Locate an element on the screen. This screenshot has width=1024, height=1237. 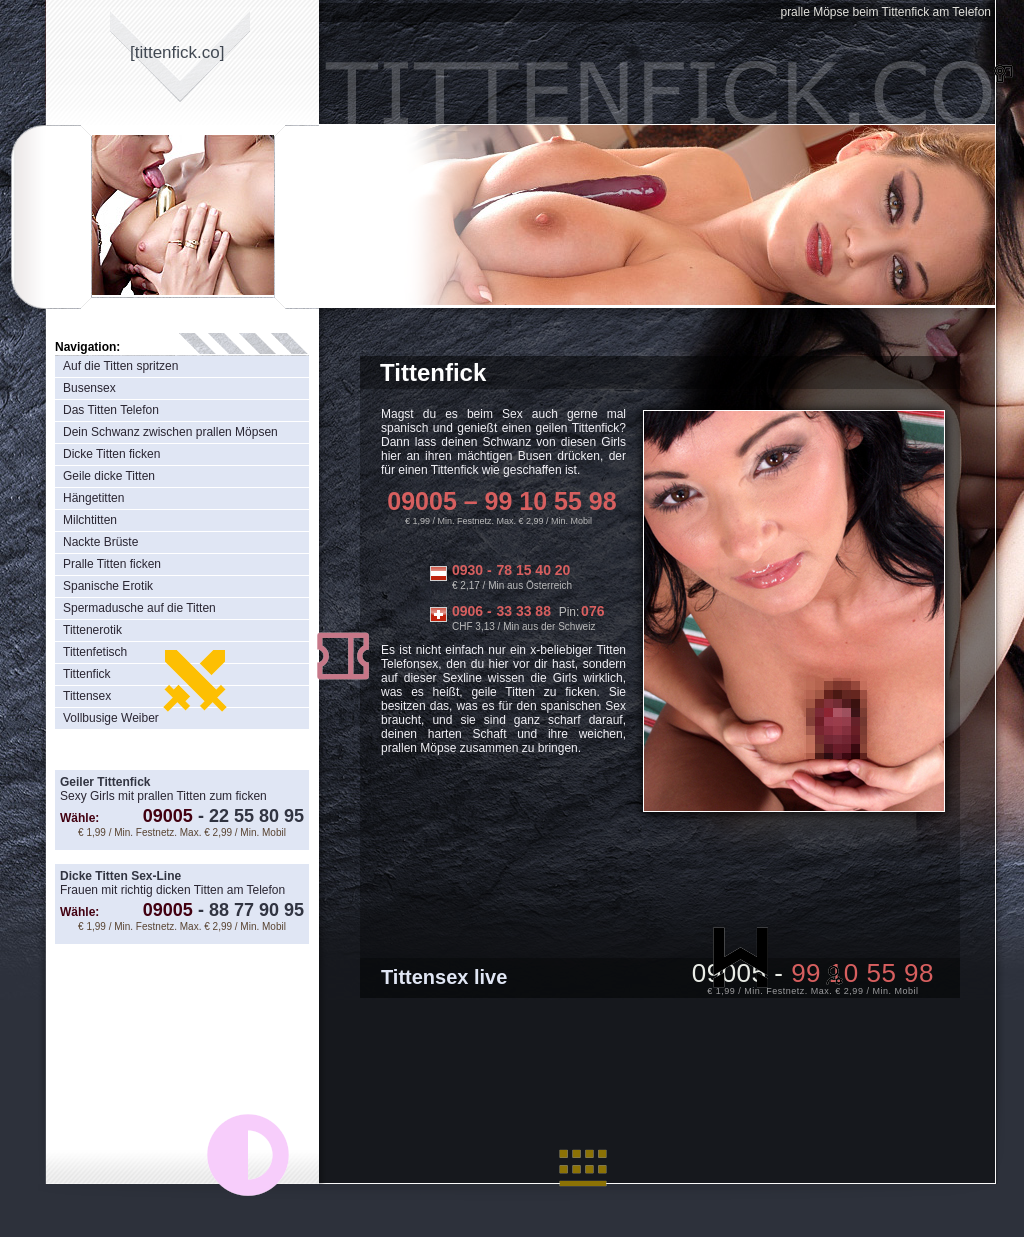
open the on-screen keyboard is located at coordinates (583, 1168).